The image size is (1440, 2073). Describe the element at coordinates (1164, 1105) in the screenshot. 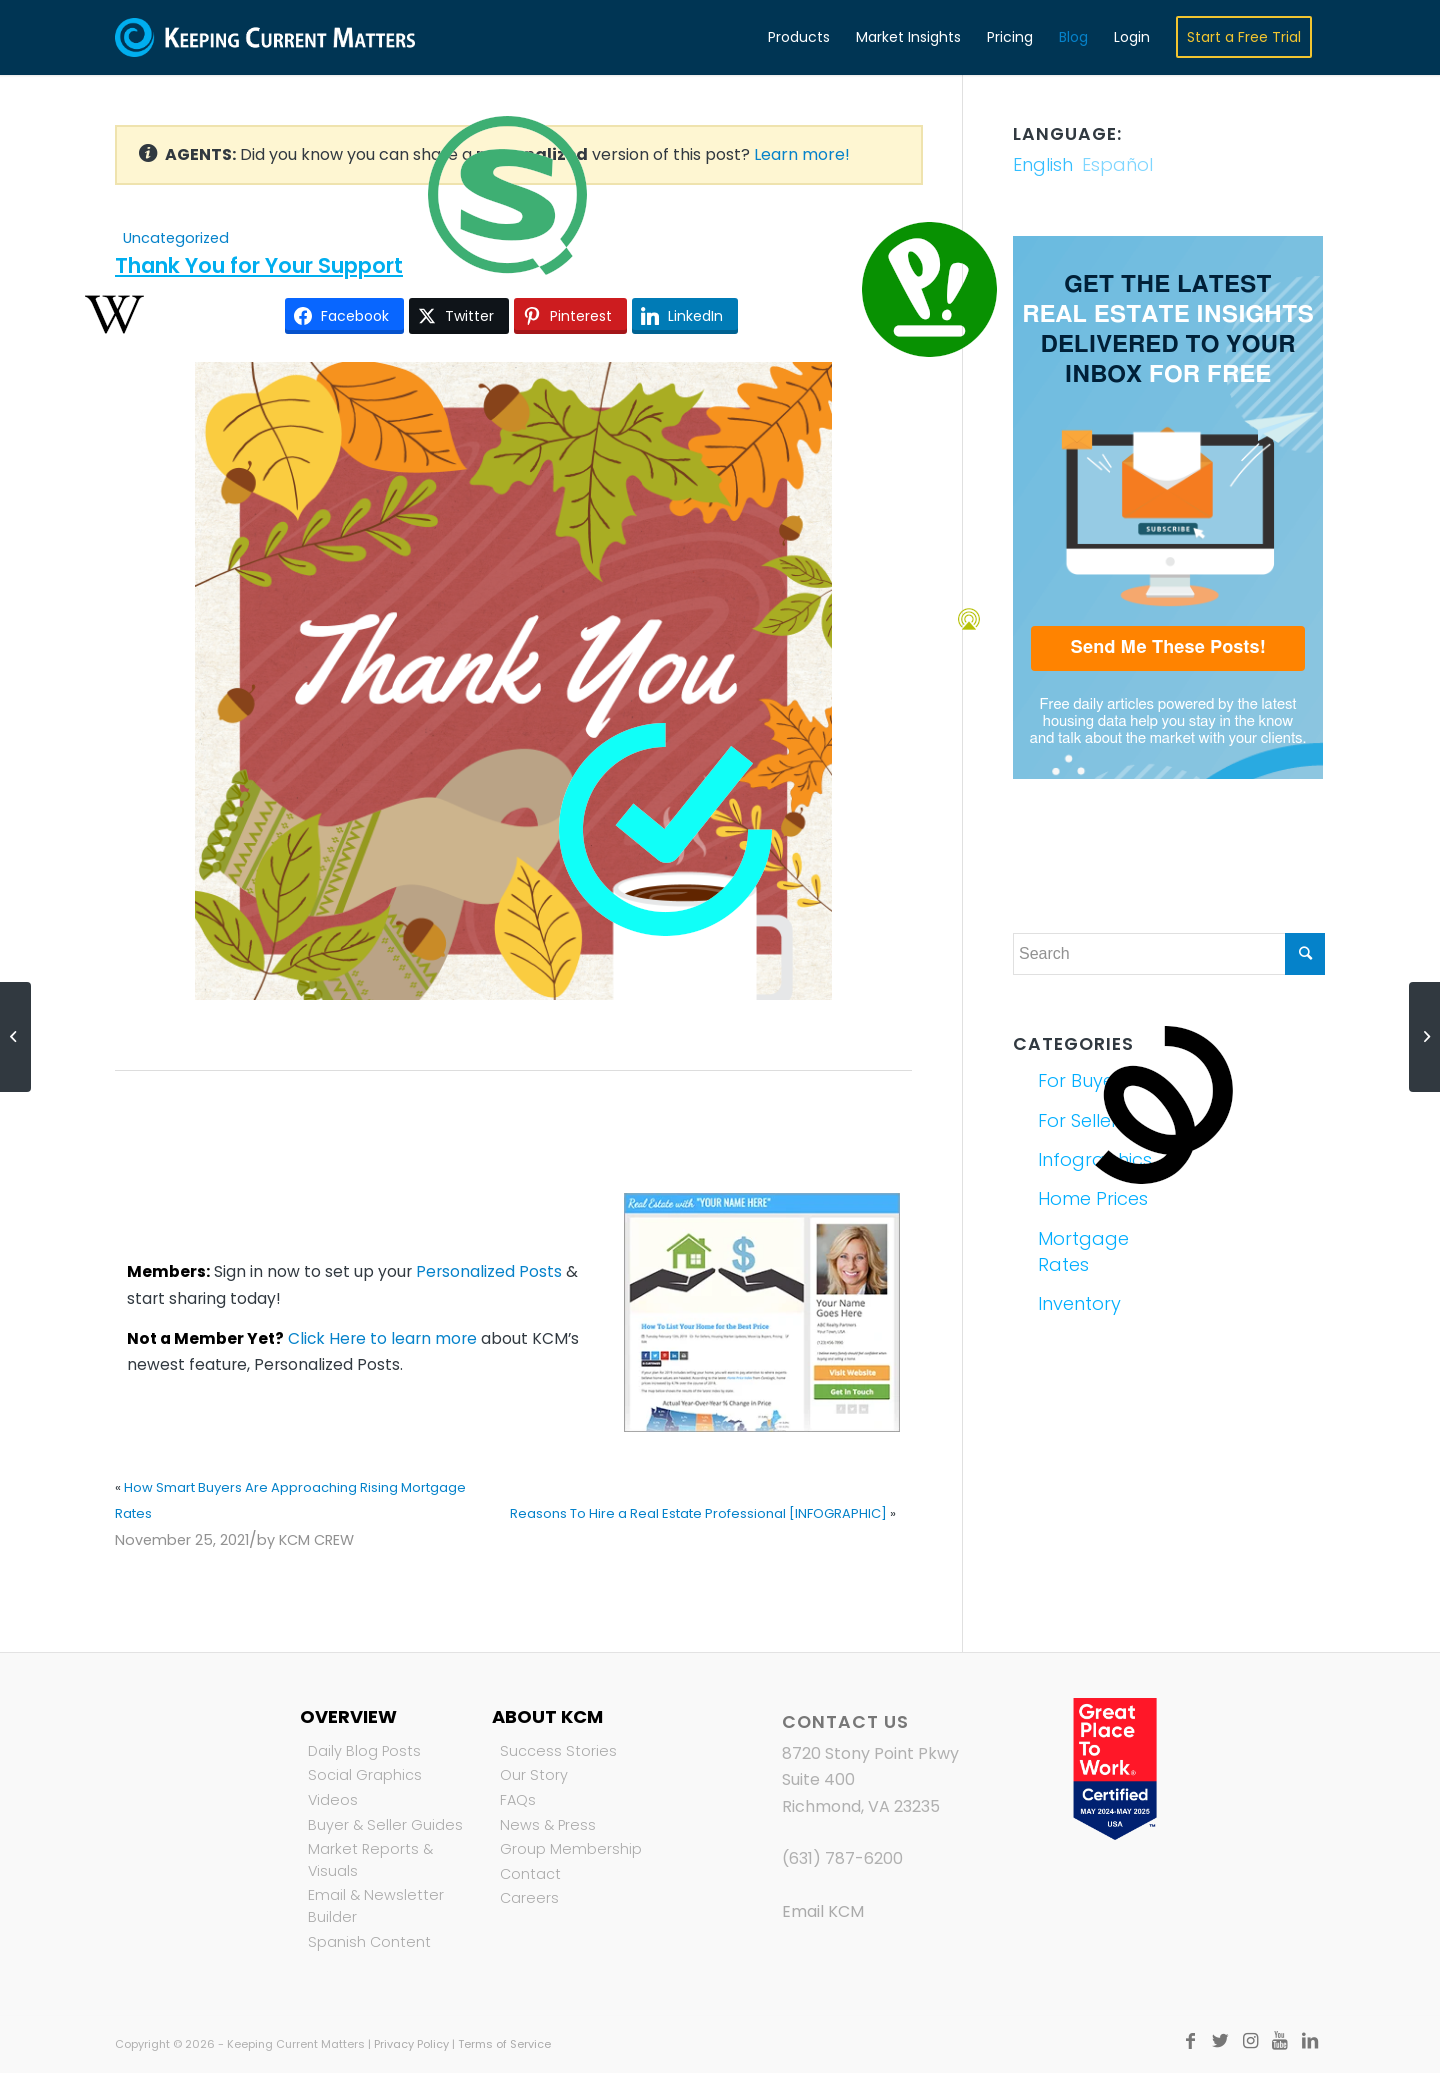

I see `spring creators platform logo` at that location.